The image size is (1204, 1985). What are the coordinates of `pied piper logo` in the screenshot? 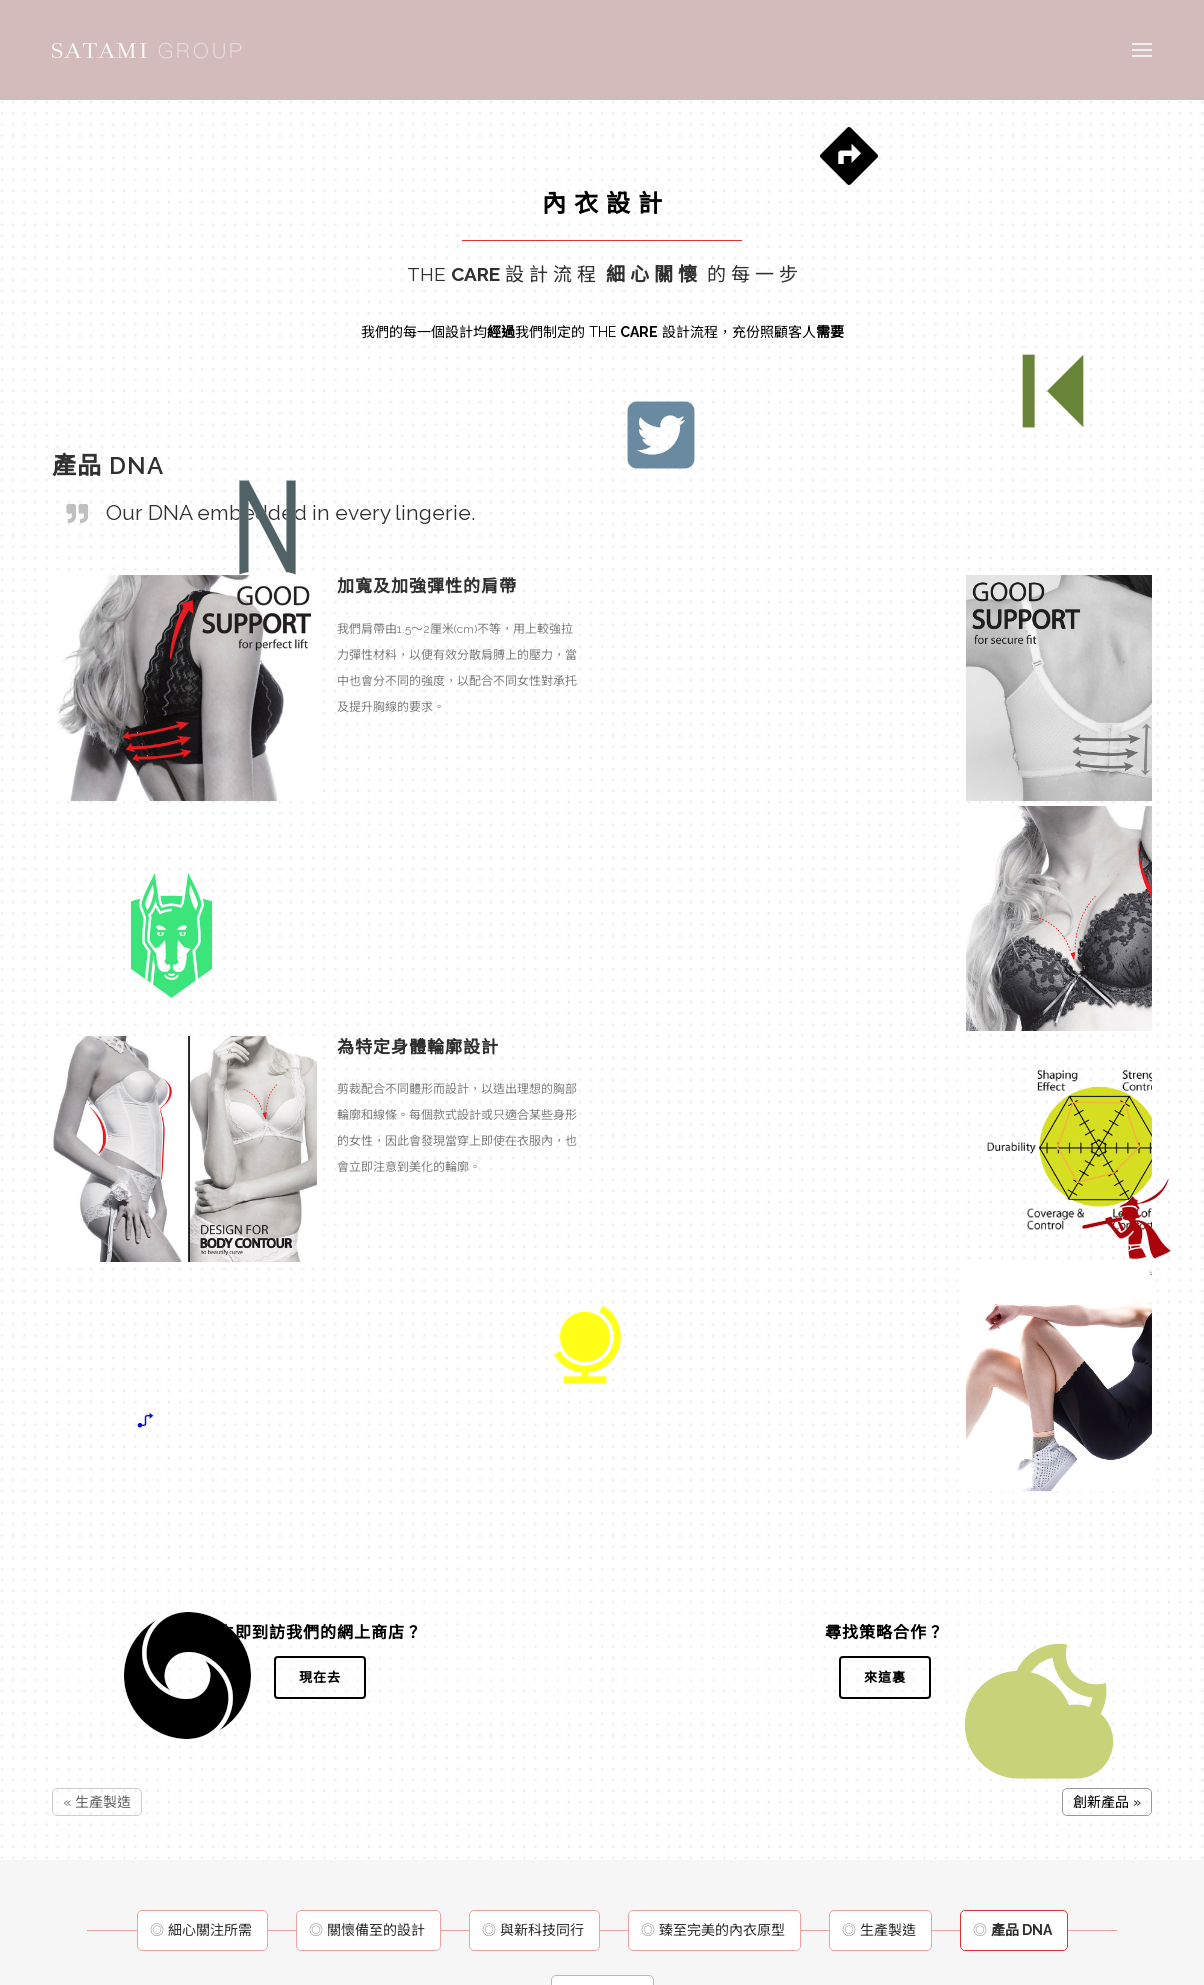 It's located at (1126, 1218).